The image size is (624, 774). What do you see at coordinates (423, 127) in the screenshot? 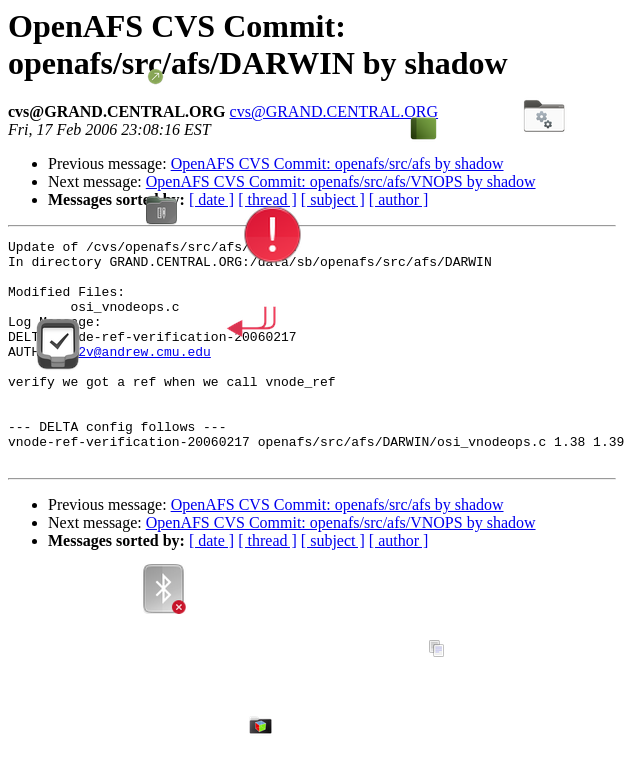
I see `access desktop folder` at bounding box center [423, 127].